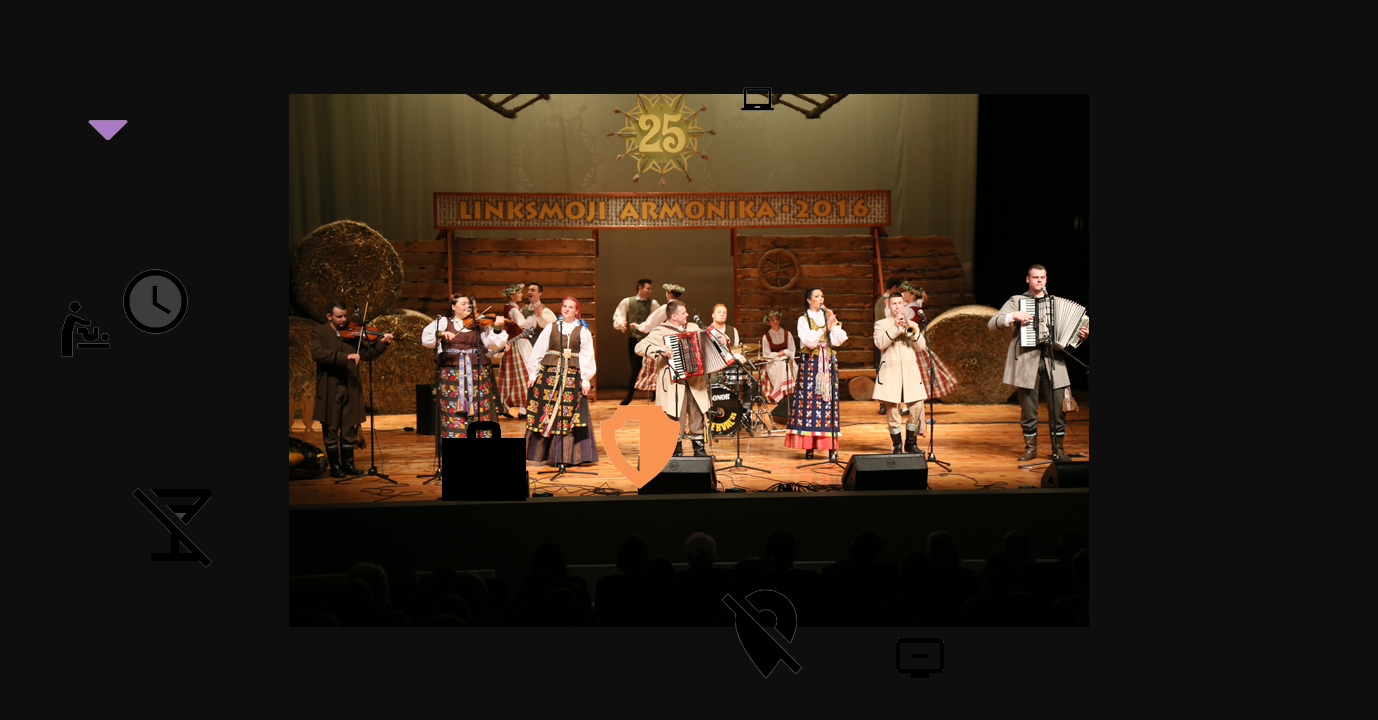 This screenshot has height=720, width=1378. What do you see at coordinates (640, 447) in the screenshot?
I see `discord moderator programs alumni badge` at bounding box center [640, 447].